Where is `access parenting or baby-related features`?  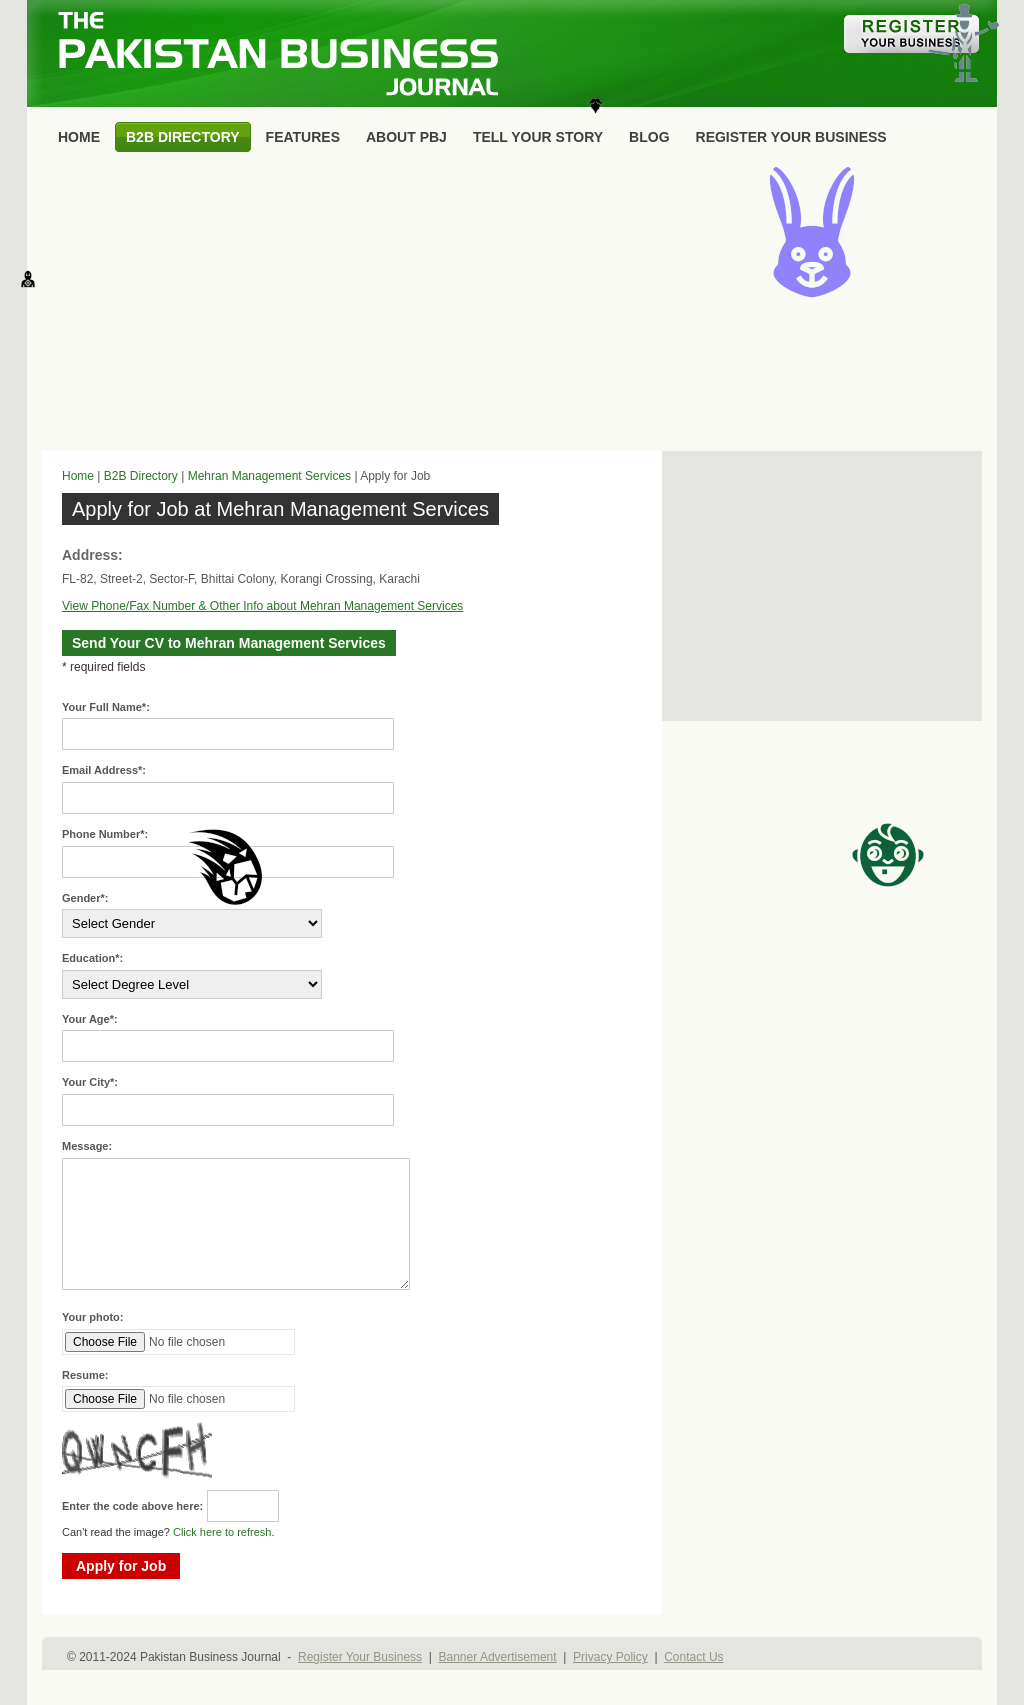 access parenting or baby-related features is located at coordinates (888, 855).